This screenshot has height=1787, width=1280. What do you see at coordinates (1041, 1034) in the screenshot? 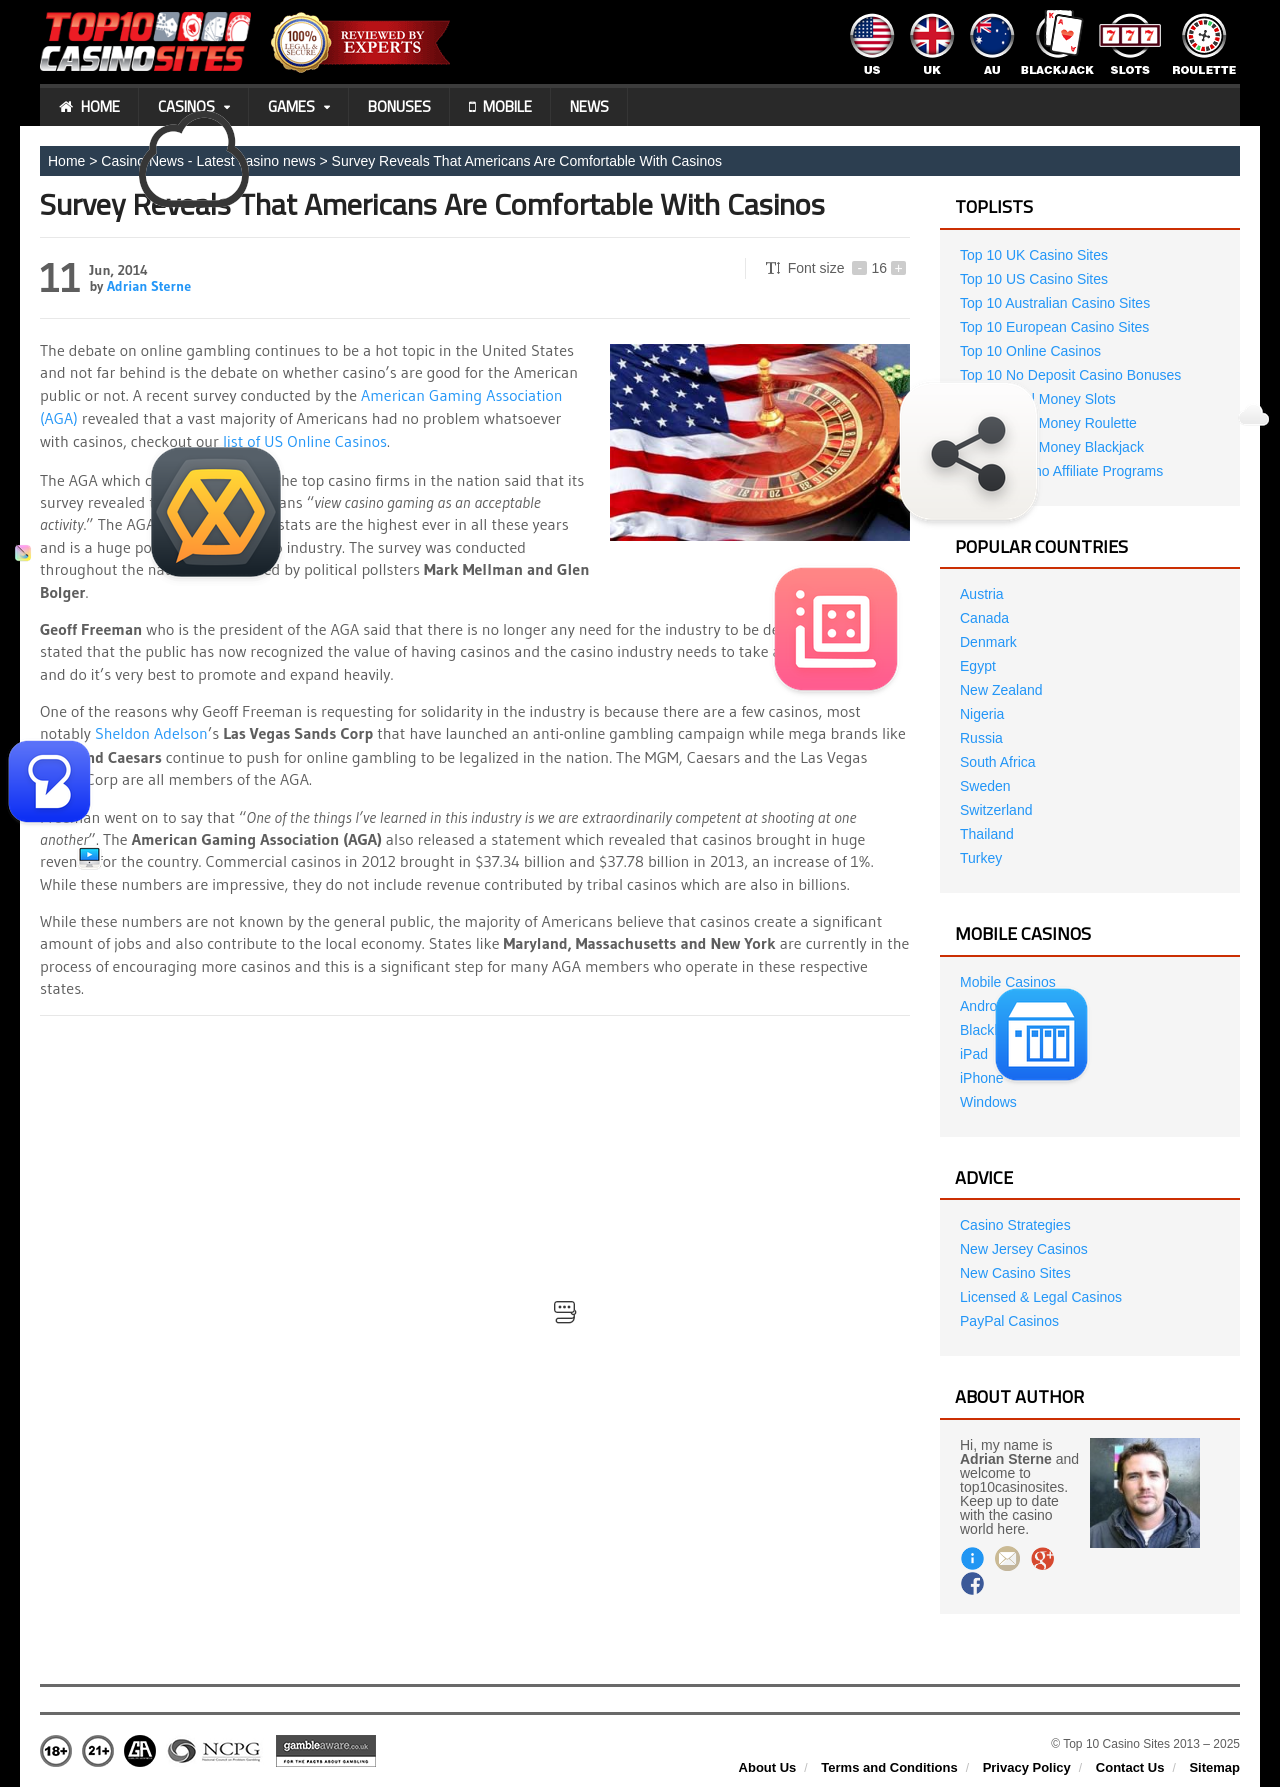
I see `open synology nas management app` at bounding box center [1041, 1034].